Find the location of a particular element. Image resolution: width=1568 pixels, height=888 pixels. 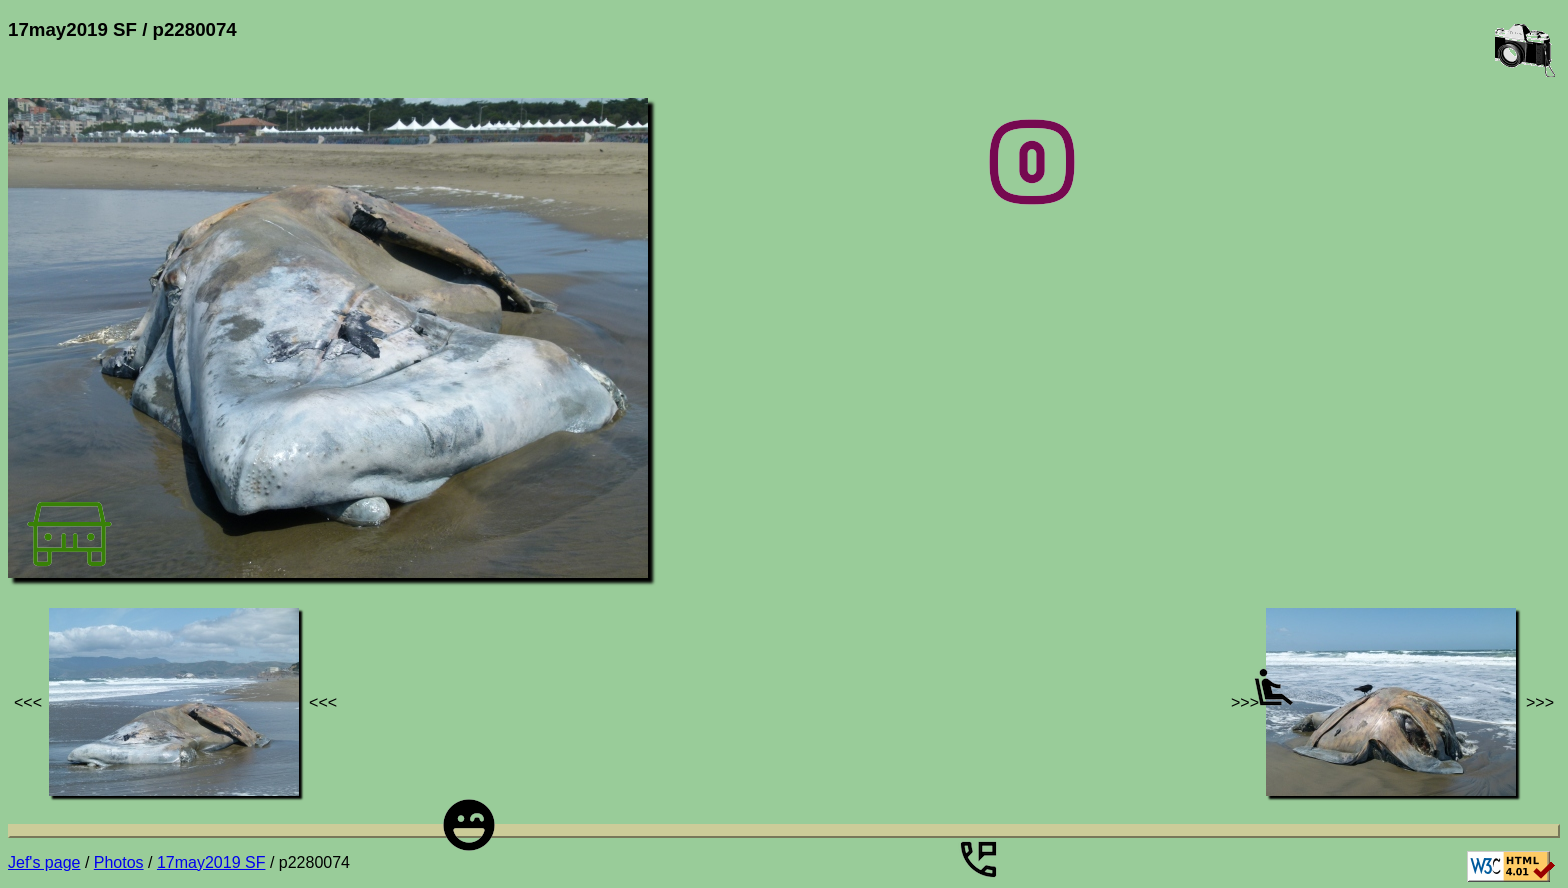

add a fun or playful reaction to a message is located at coordinates (469, 825).